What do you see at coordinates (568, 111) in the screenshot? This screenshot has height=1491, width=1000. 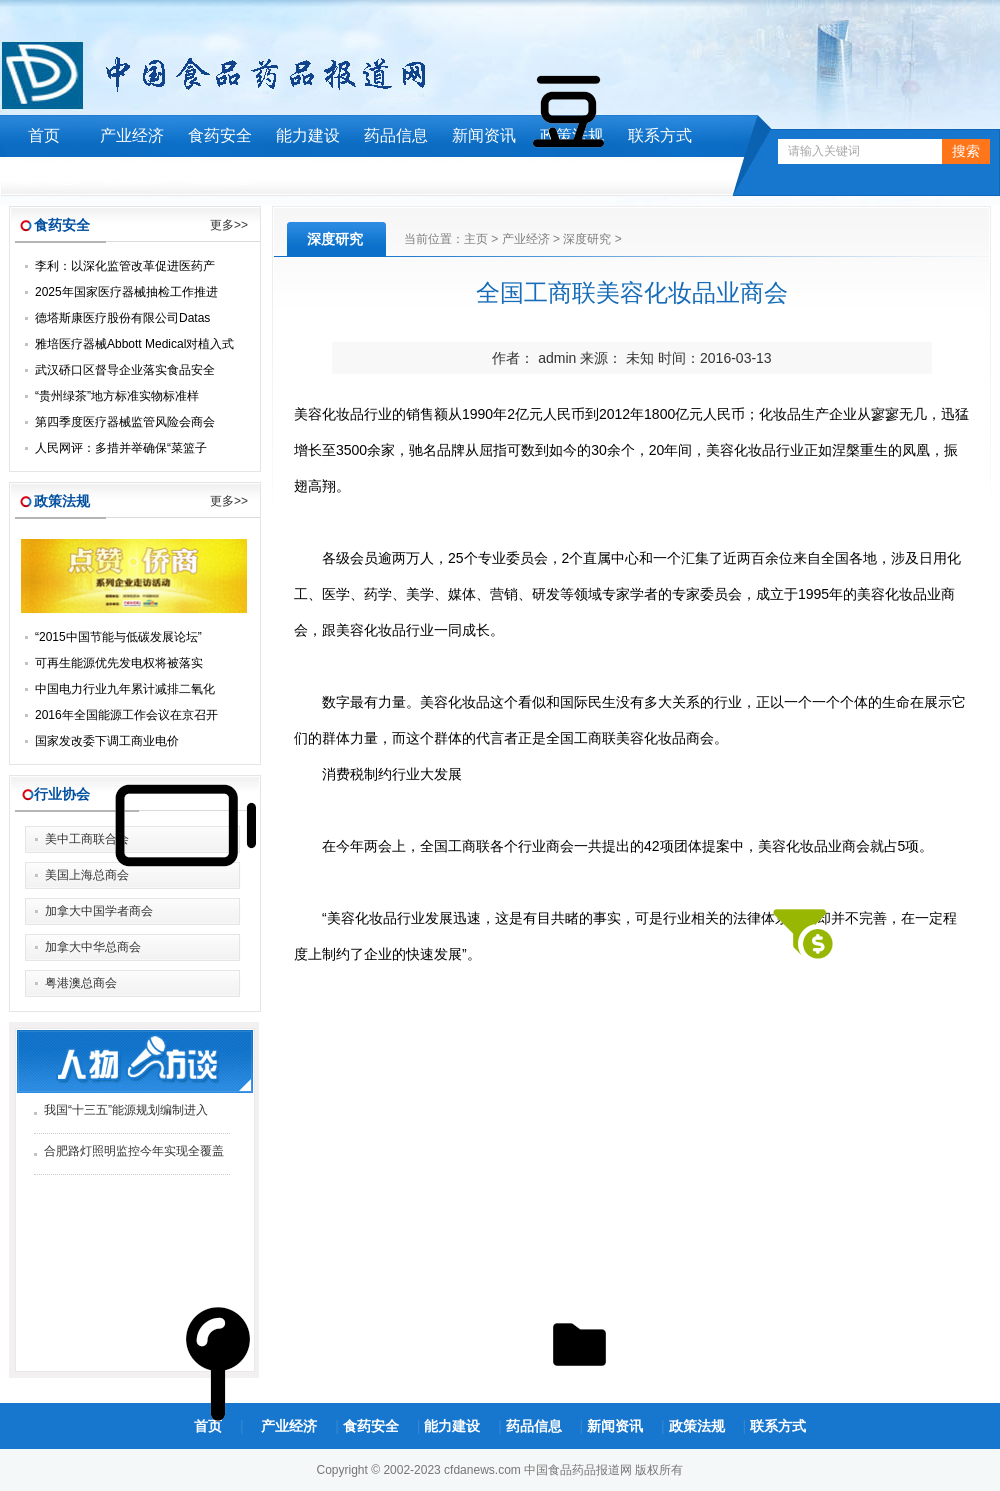 I see `open Douban app` at bounding box center [568, 111].